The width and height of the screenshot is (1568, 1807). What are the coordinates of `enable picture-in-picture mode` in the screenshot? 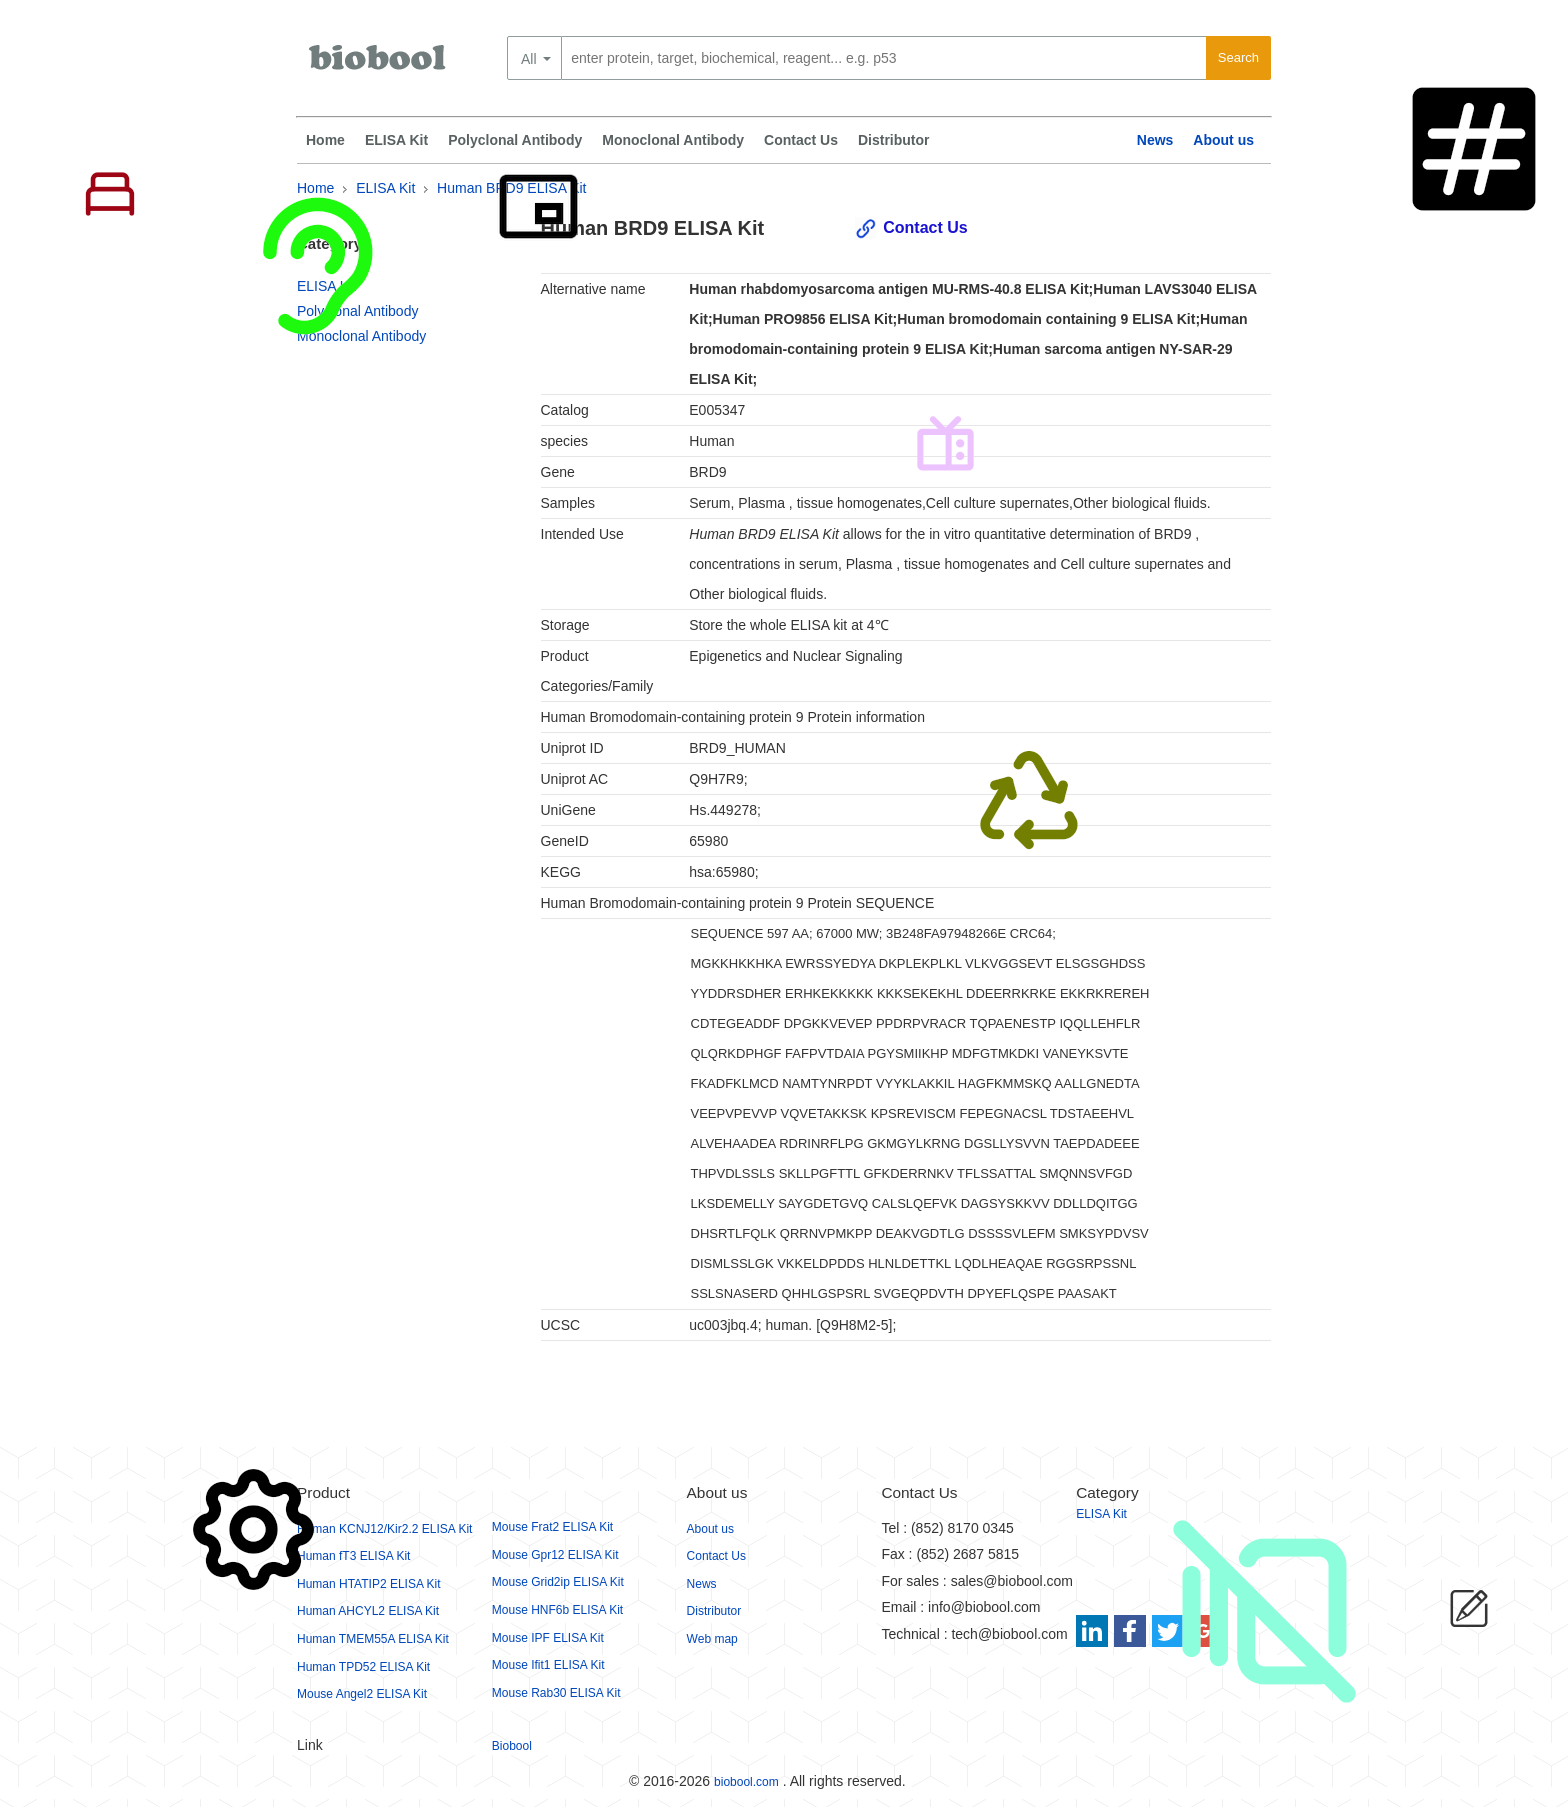 It's located at (538, 206).